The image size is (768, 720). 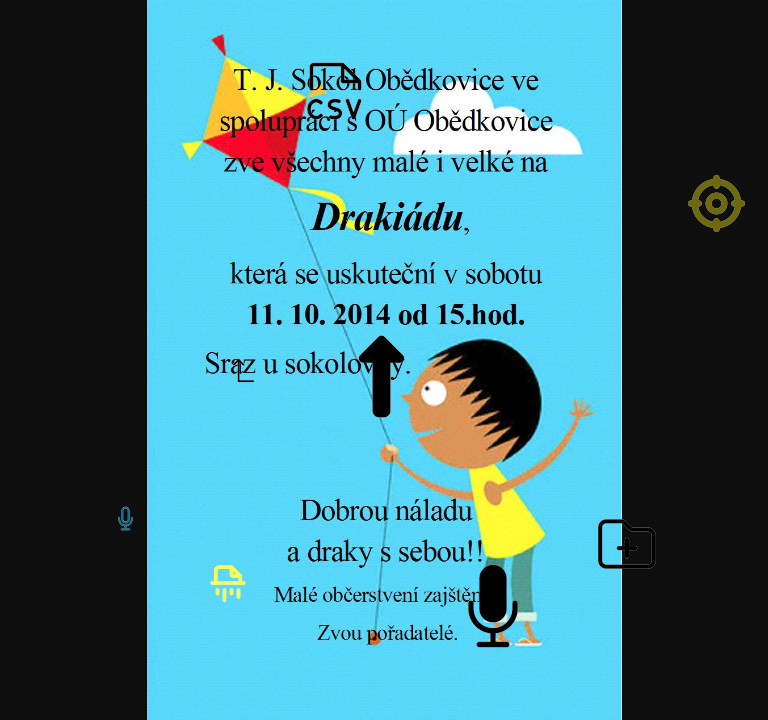 What do you see at coordinates (381, 376) in the screenshot?
I see `scroll to top of page` at bounding box center [381, 376].